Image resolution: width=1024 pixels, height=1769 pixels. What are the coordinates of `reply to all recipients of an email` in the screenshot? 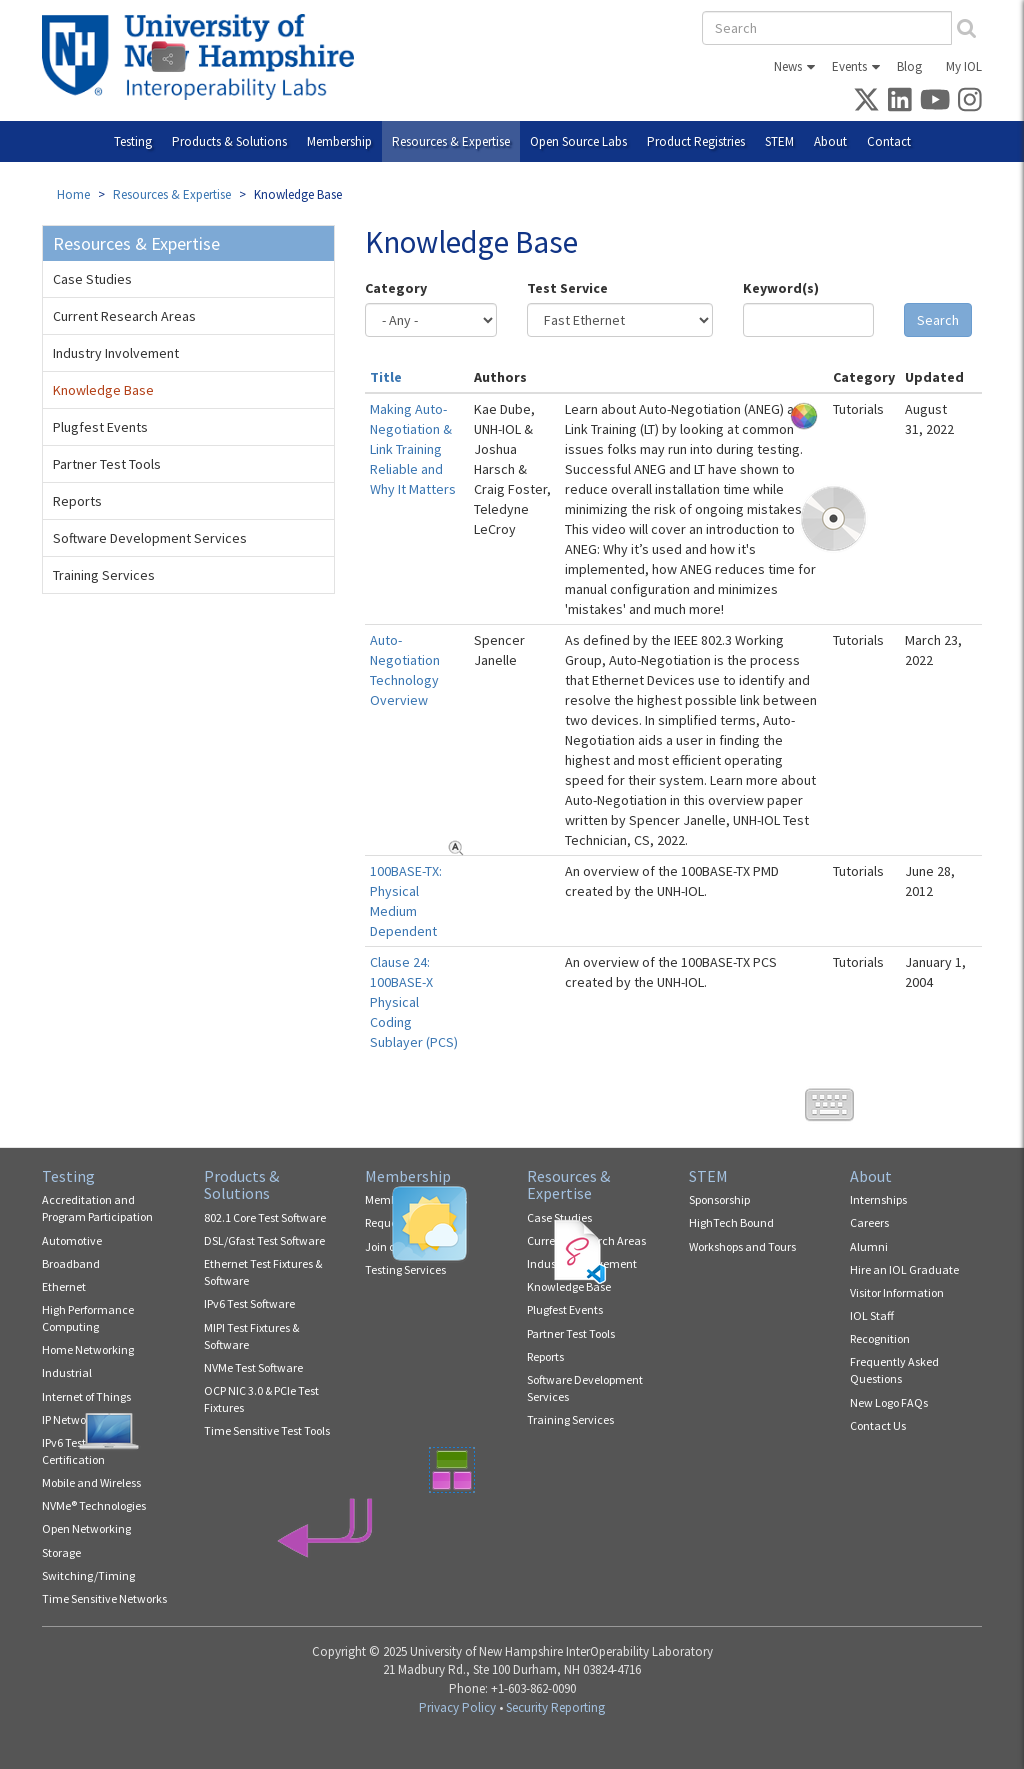 It's located at (323, 1527).